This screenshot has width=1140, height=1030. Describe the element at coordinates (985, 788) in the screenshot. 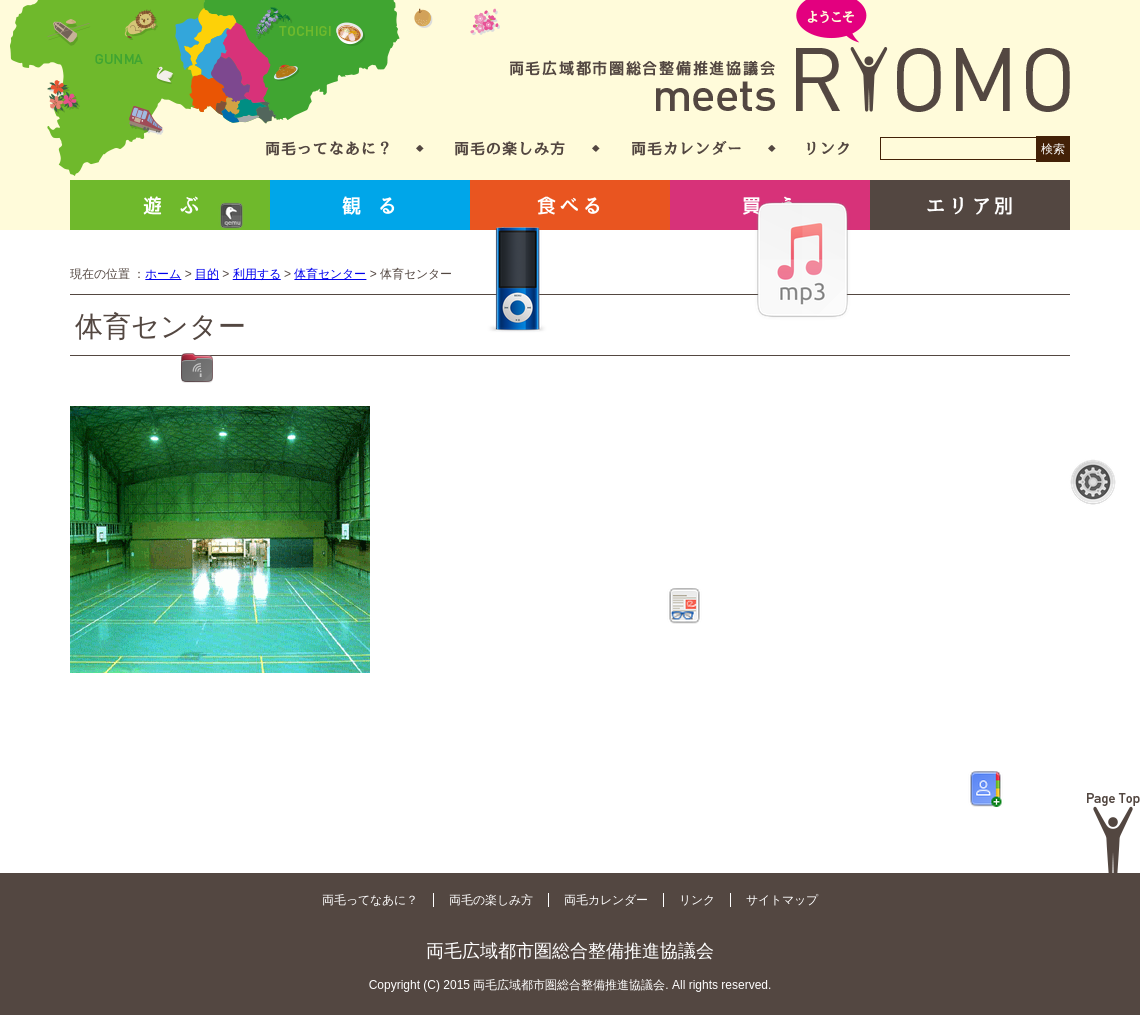

I see `add a new contact` at that location.